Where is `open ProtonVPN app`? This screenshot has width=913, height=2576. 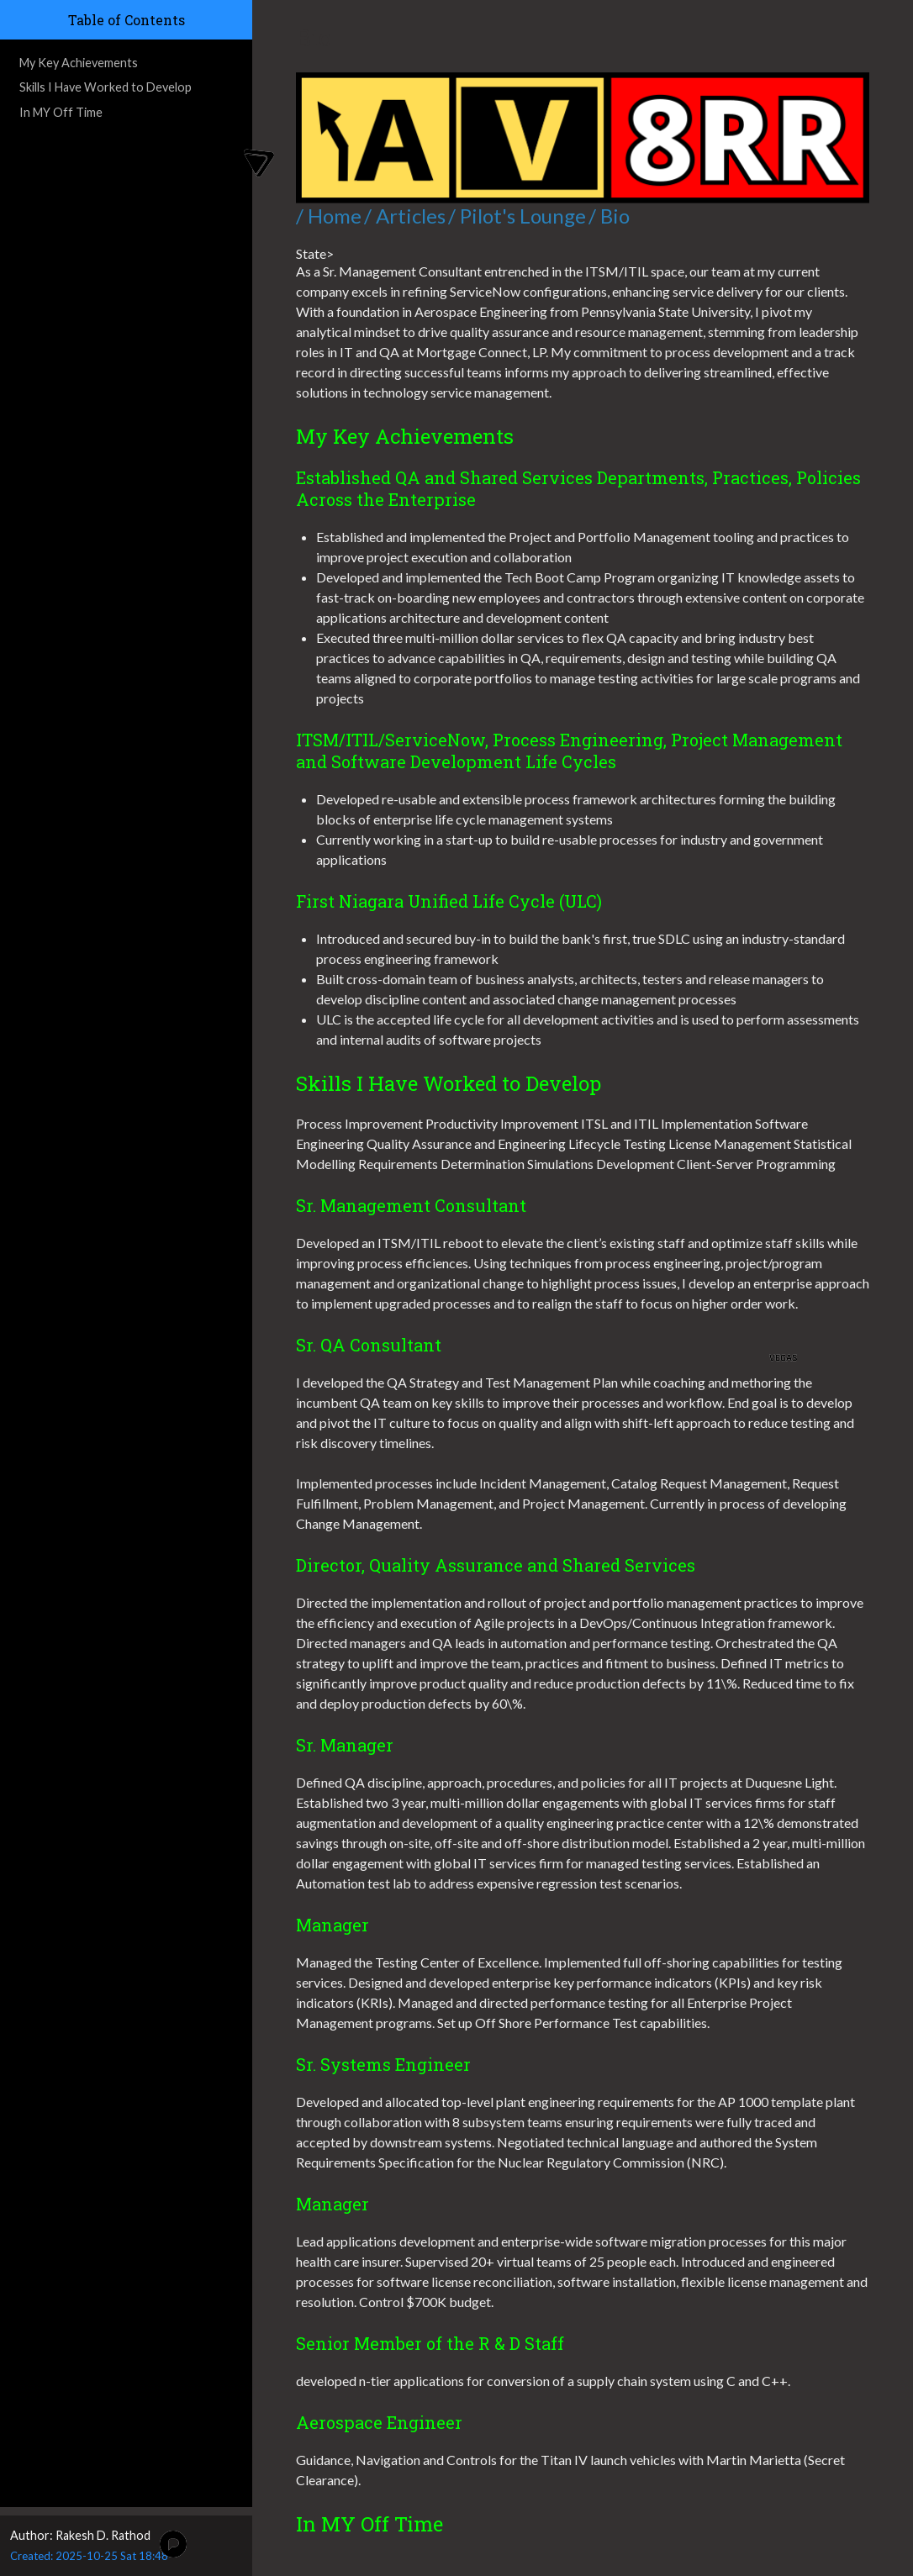
open ProtonVPN app is located at coordinates (259, 163).